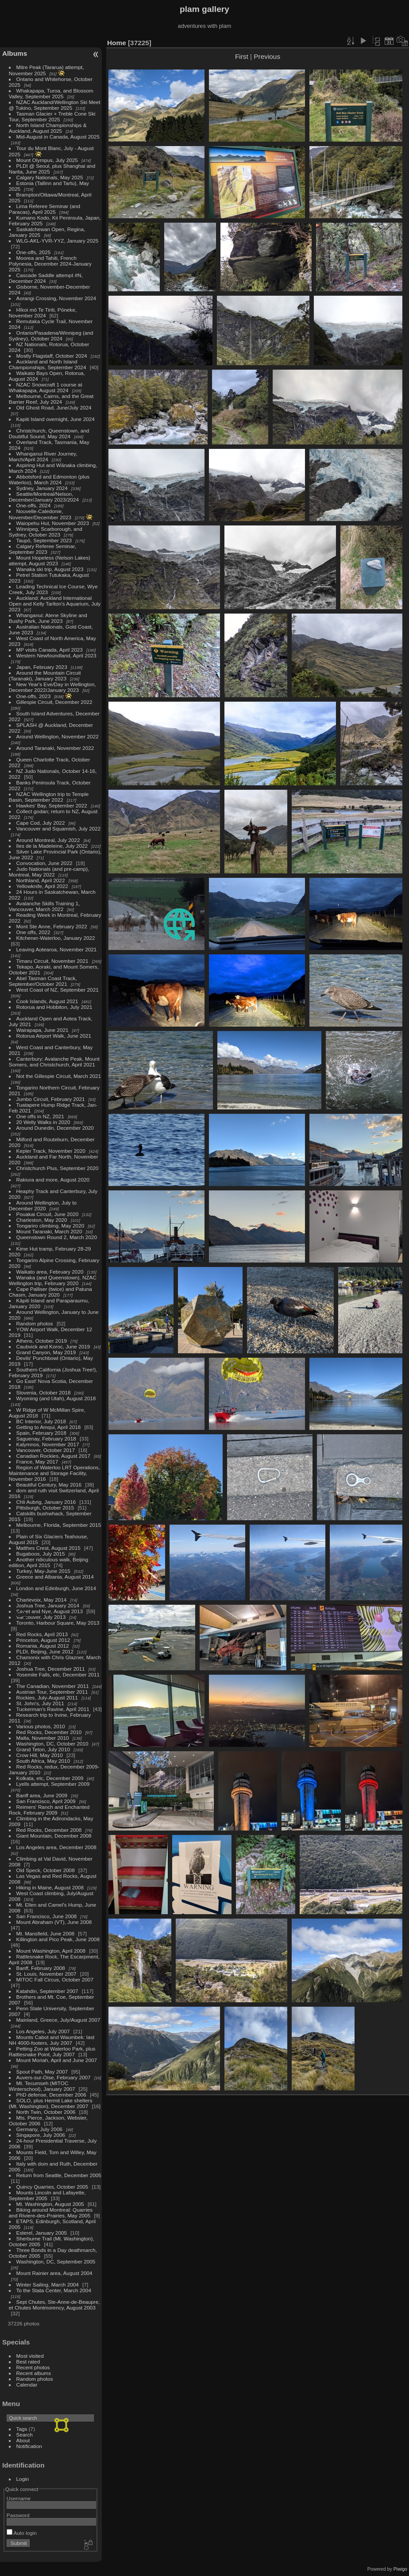 The width and height of the screenshot is (409, 2576). Describe the element at coordinates (179, 924) in the screenshot. I see `share content to the web` at that location.